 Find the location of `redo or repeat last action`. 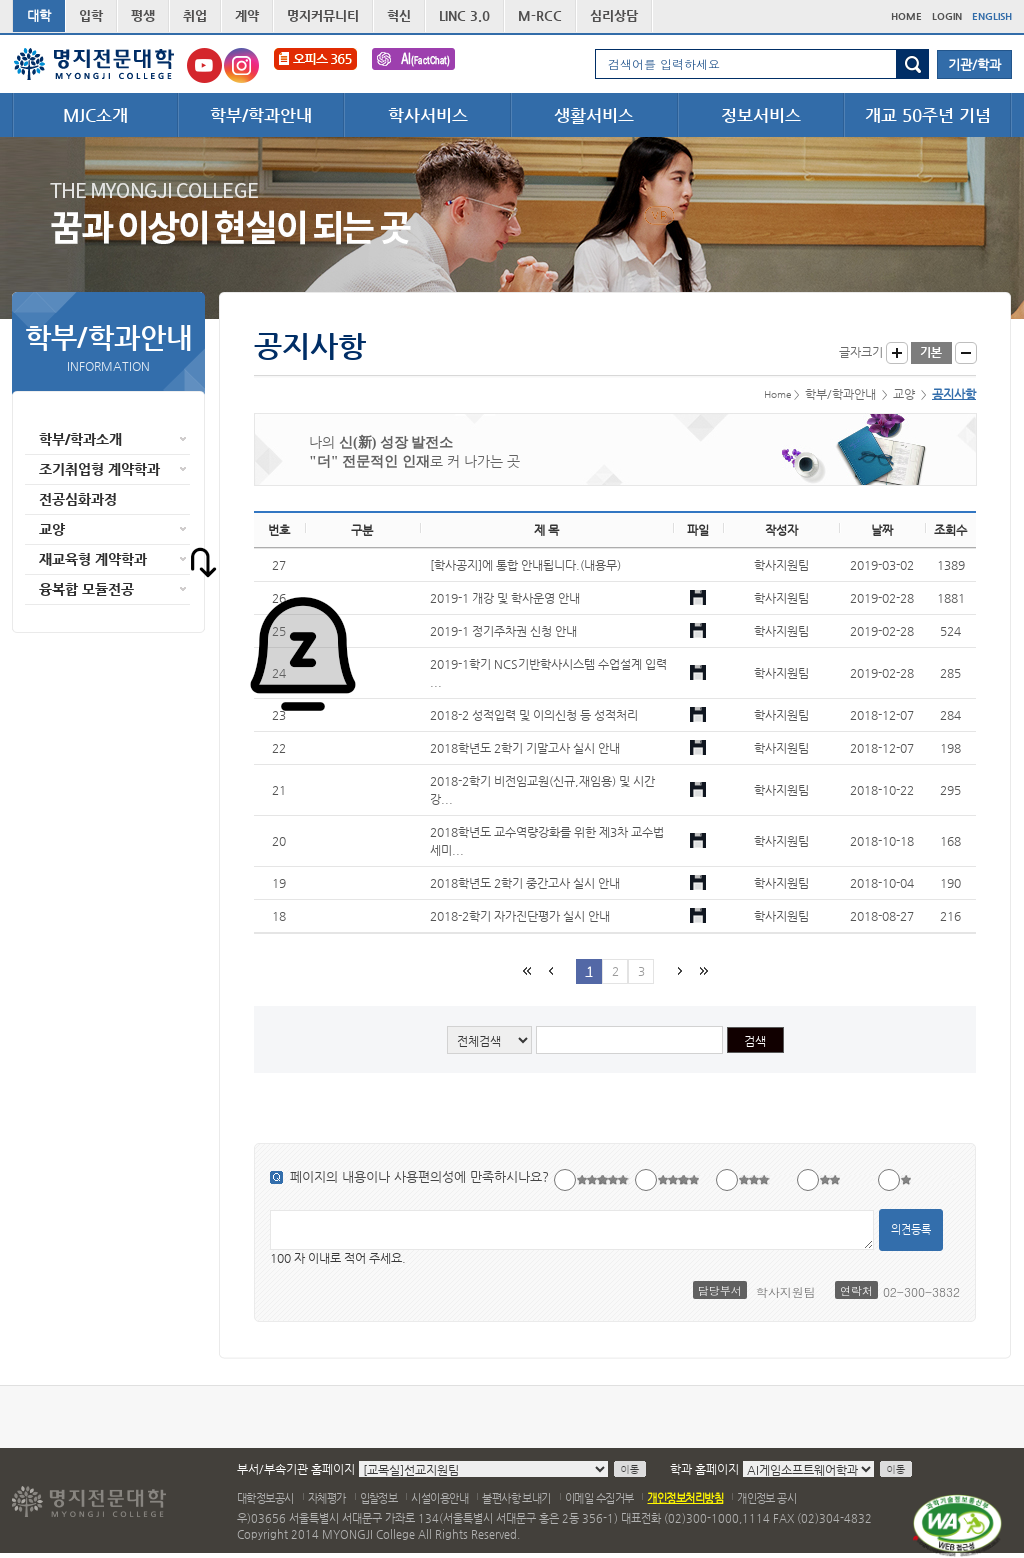

redo or repeat last action is located at coordinates (202, 562).